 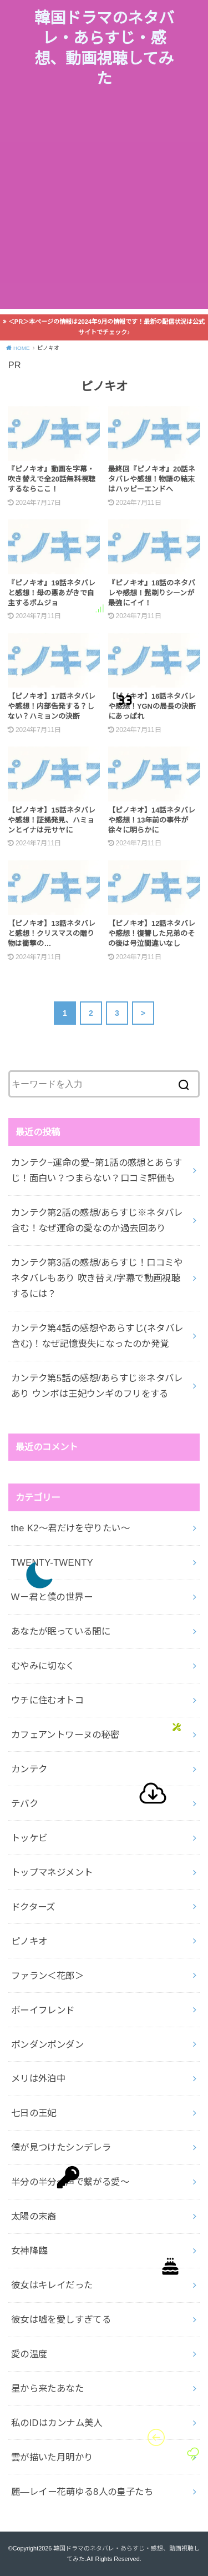 What do you see at coordinates (125, 700) in the screenshot?
I see `indicates item number 33 in a list or sequence` at bounding box center [125, 700].